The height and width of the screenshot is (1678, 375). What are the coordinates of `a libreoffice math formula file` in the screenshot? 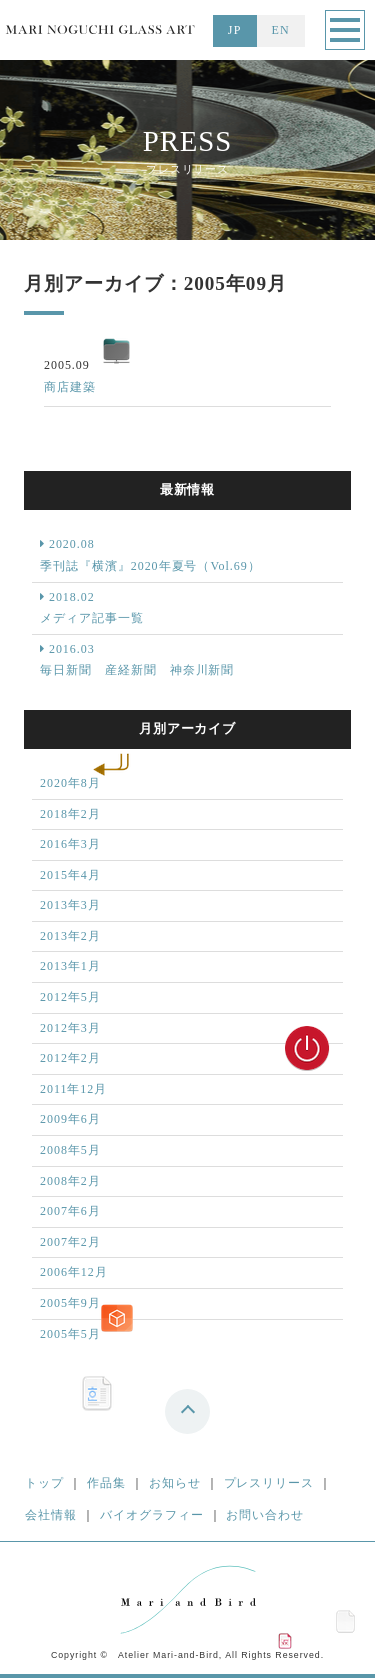 It's located at (285, 1641).